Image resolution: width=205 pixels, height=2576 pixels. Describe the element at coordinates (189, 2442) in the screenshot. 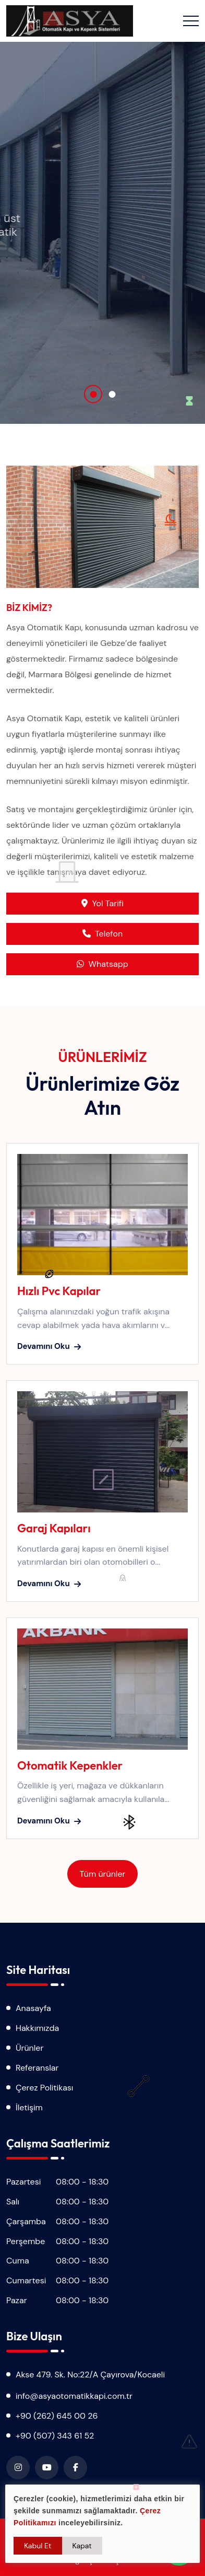

I see `indicates a warning or caution state` at that location.